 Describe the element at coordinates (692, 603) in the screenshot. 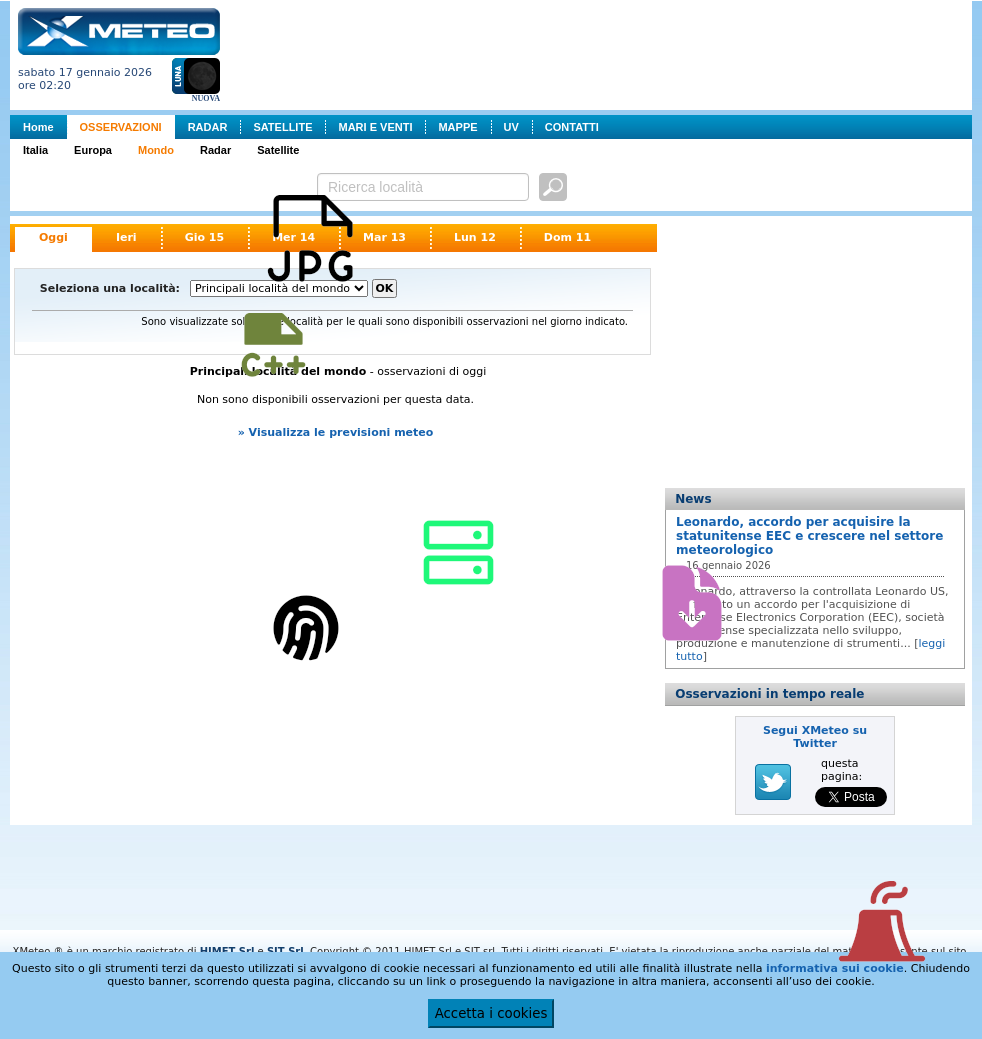

I see `download a document or file` at that location.